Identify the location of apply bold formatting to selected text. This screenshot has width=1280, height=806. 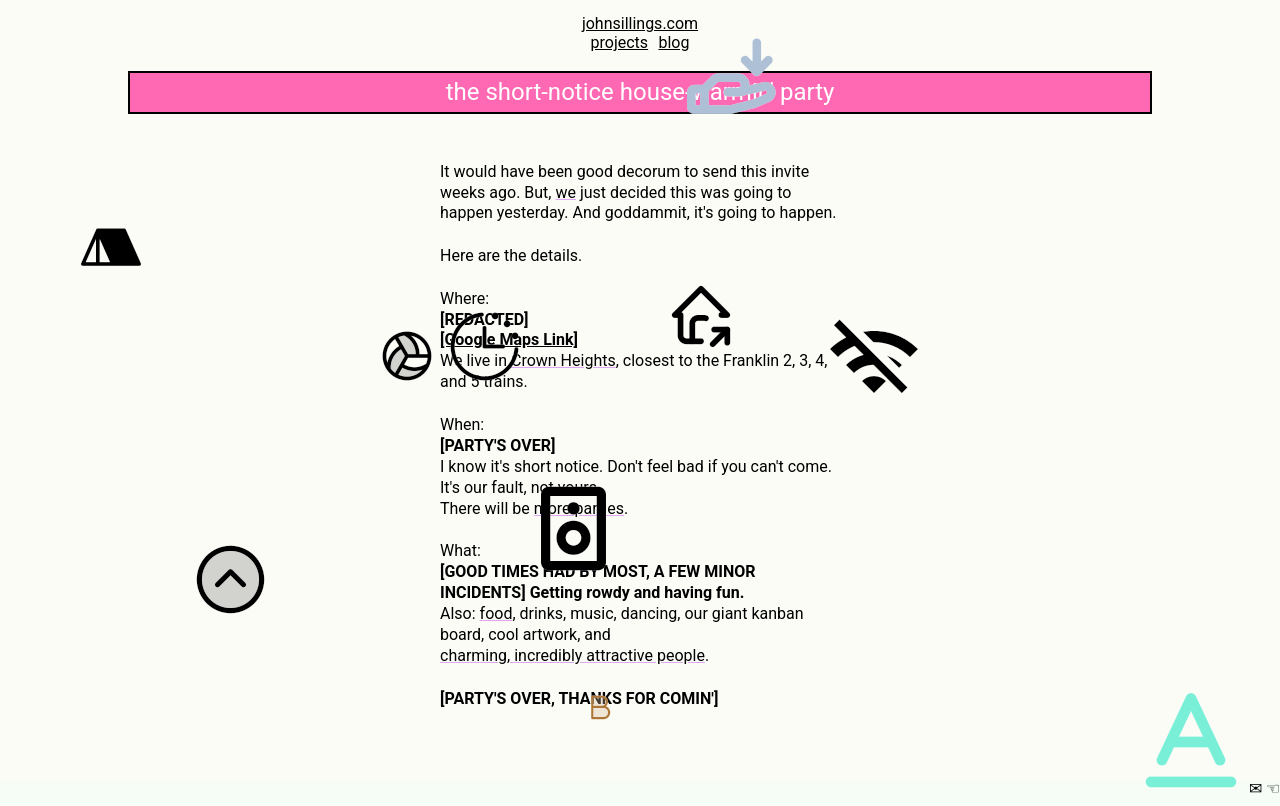
(599, 708).